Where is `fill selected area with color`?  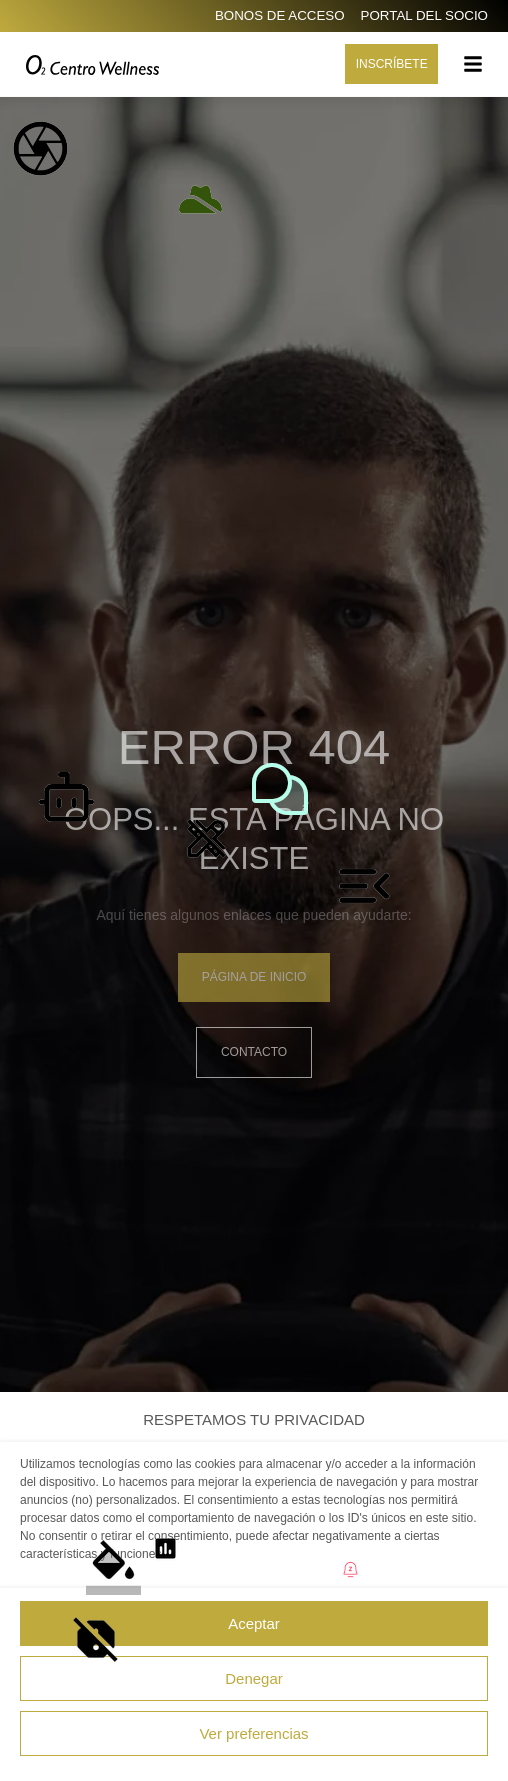 fill selected area with color is located at coordinates (113, 1567).